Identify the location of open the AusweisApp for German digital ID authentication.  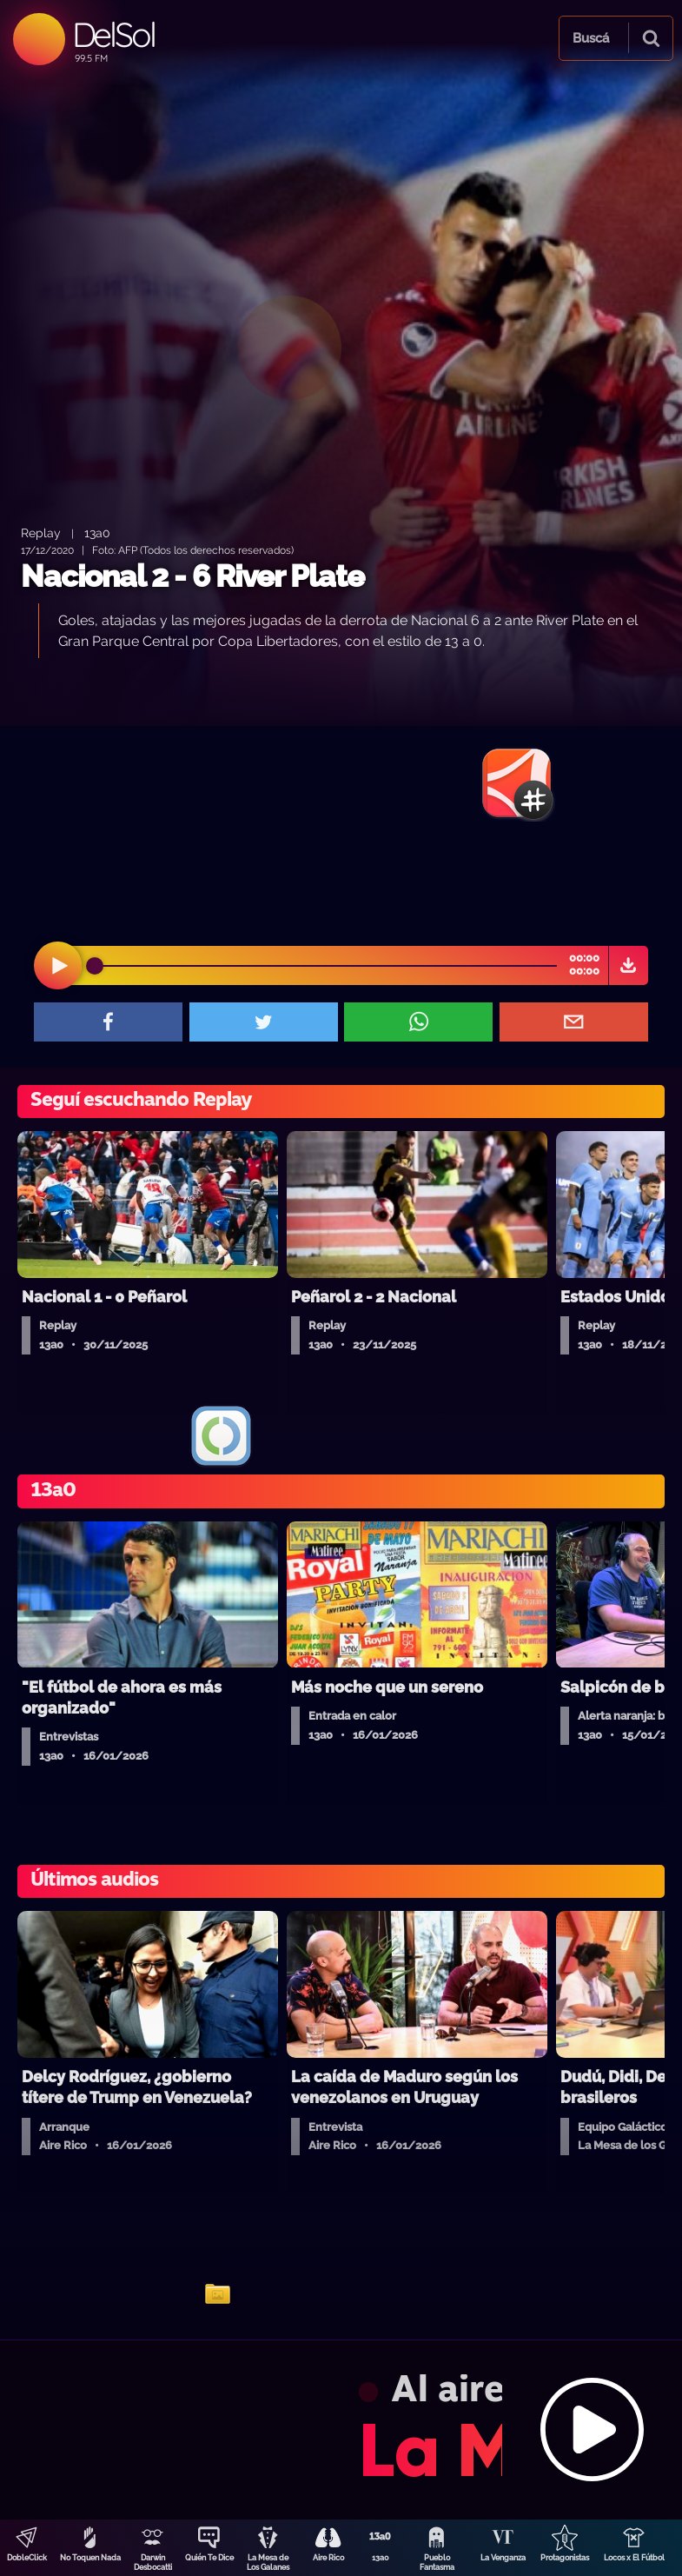
(221, 1435).